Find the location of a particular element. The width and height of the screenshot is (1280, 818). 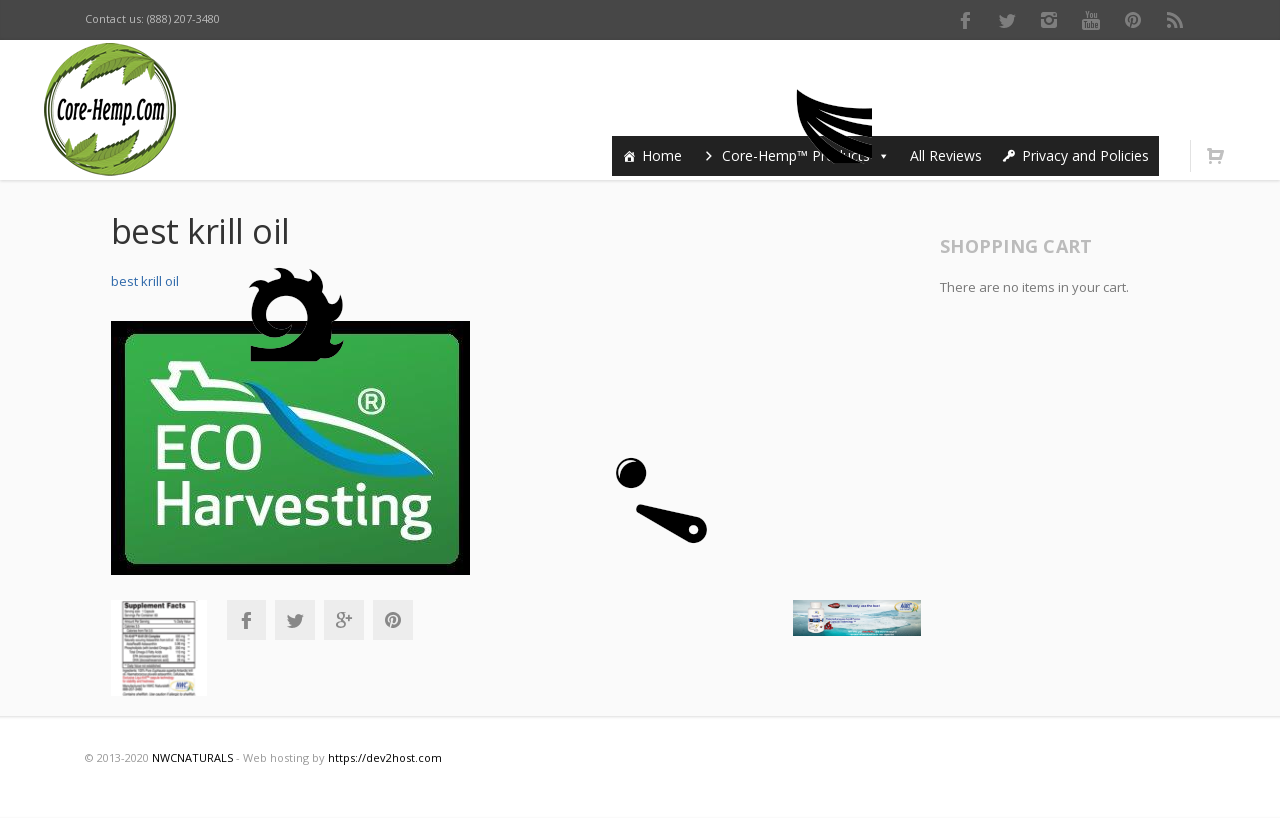

indicates windy weather conditions is located at coordinates (834, 126).